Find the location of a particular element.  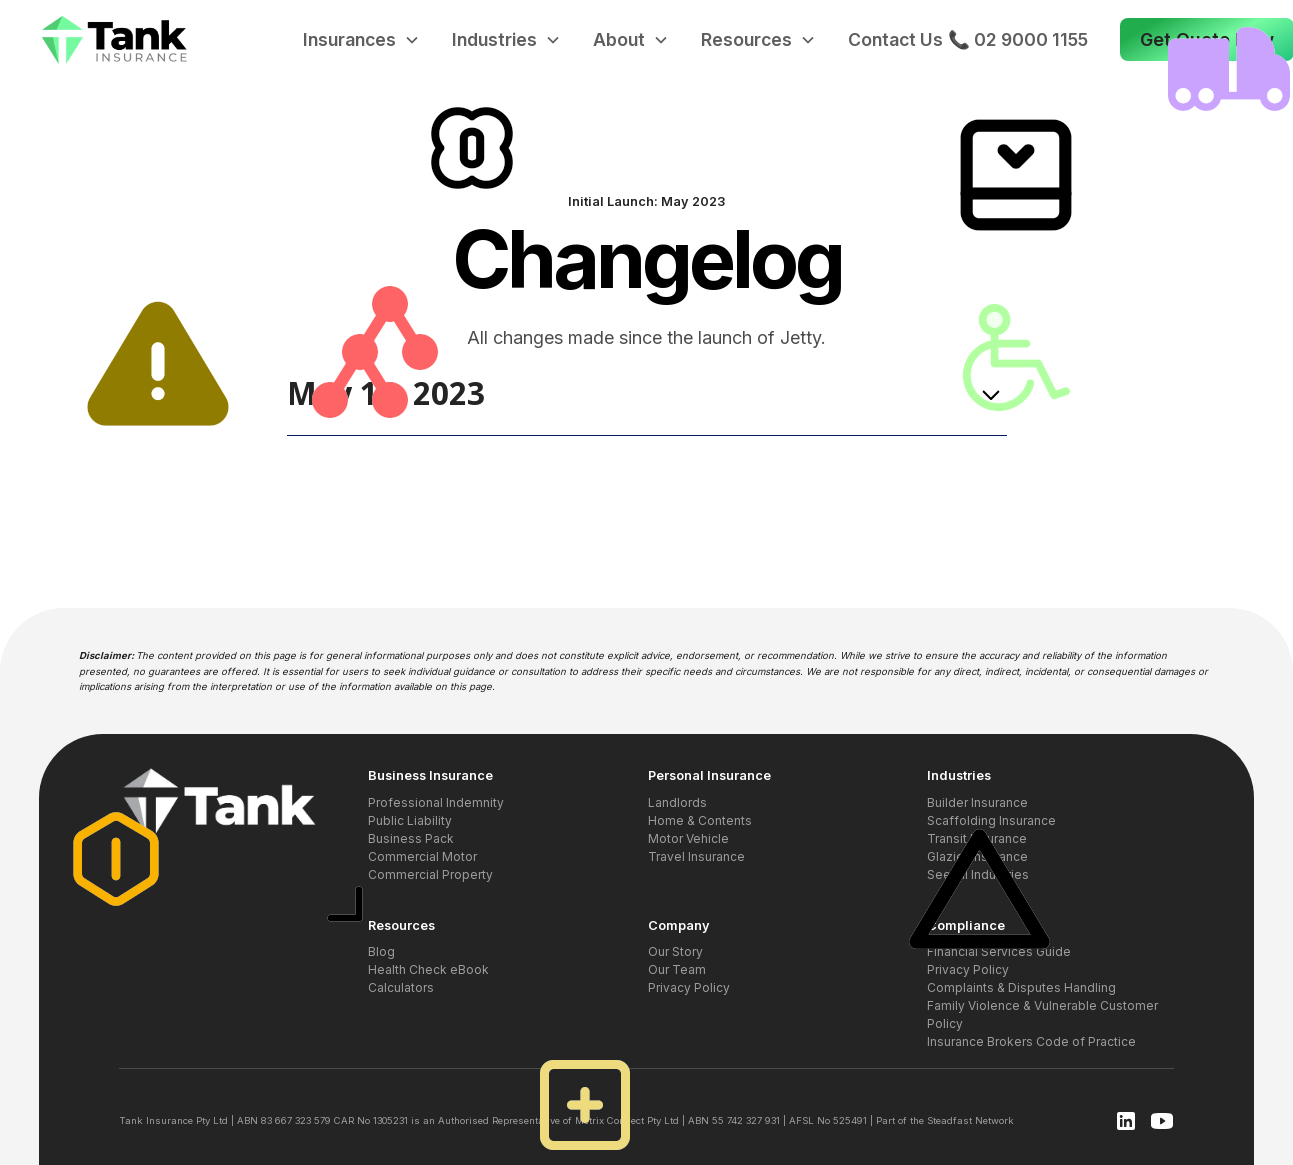

collapse the bottom panel or toolbar is located at coordinates (1016, 175).